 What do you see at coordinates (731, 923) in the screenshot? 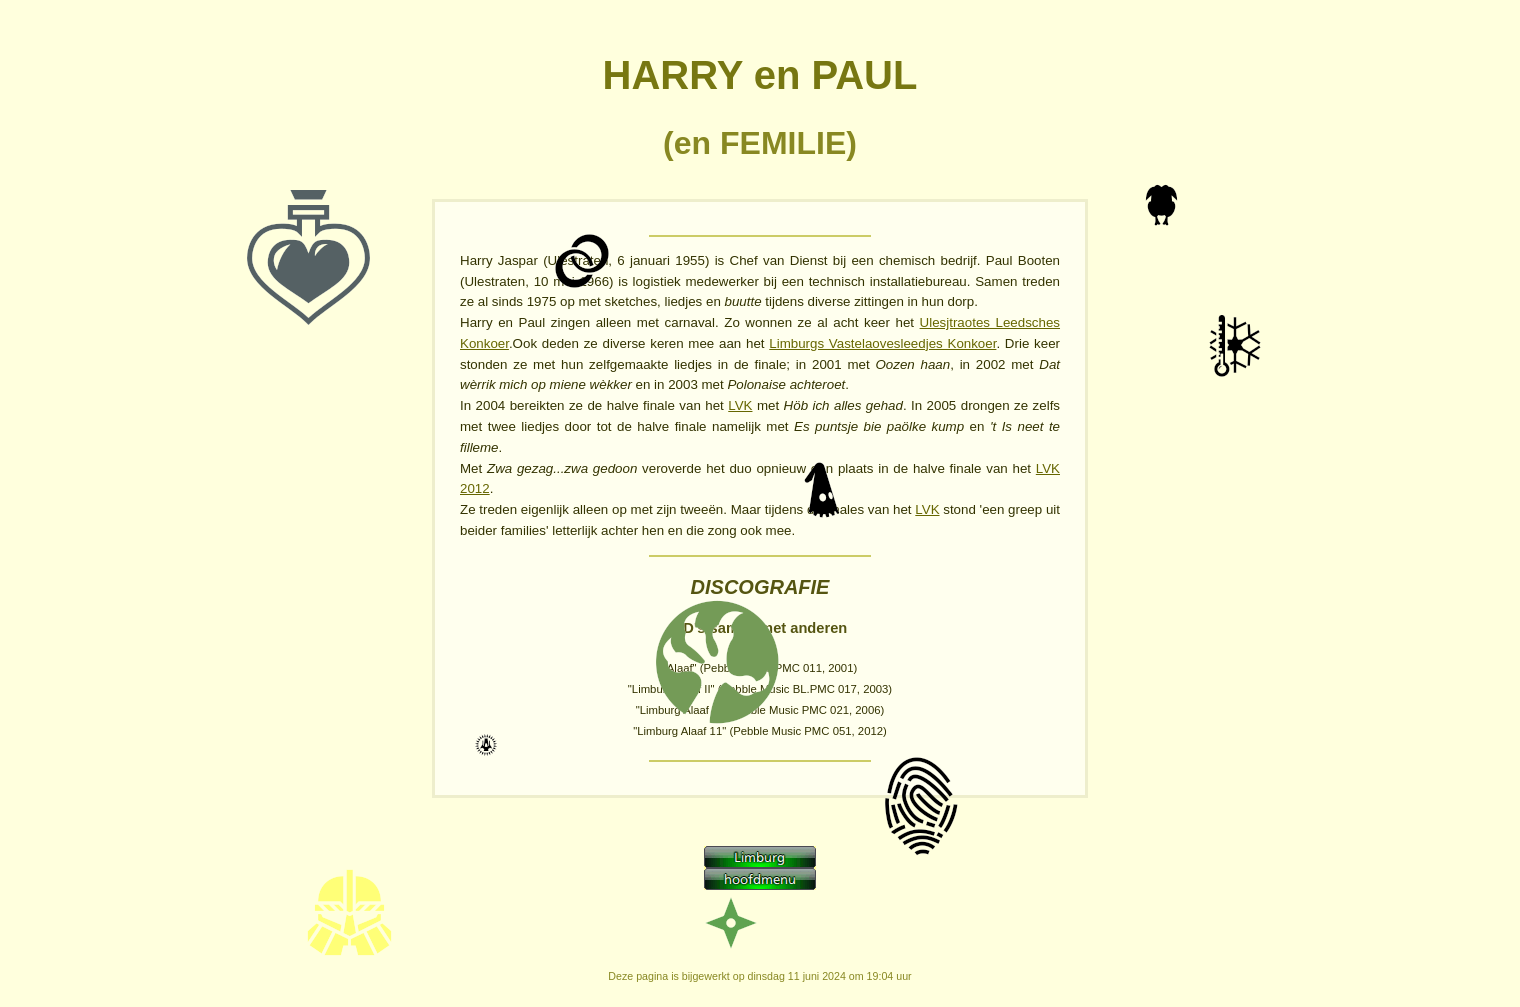
I see `throwing star weapon in a game inventory` at bounding box center [731, 923].